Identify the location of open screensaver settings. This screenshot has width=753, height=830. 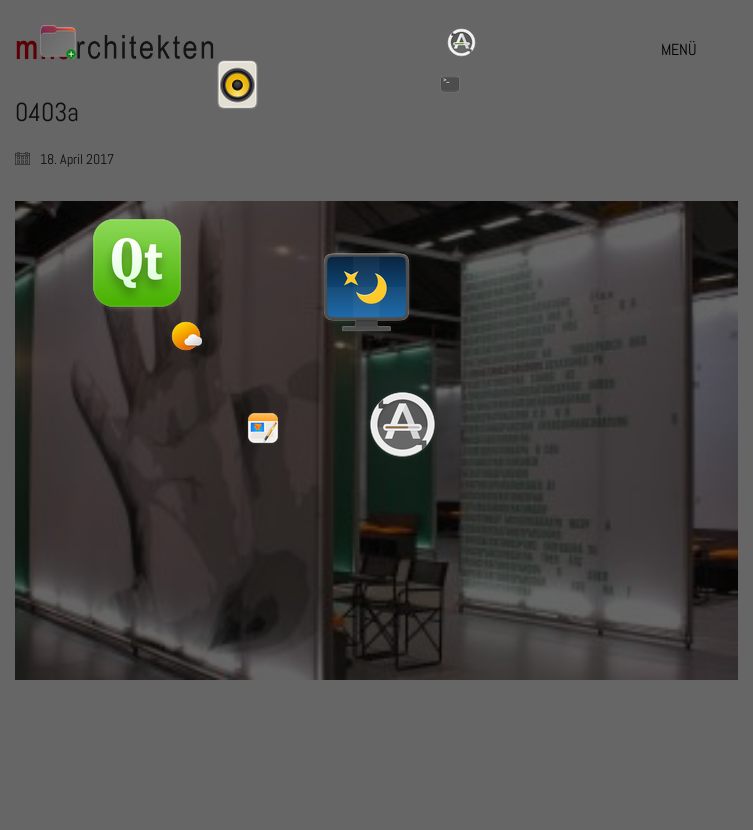
(366, 291).